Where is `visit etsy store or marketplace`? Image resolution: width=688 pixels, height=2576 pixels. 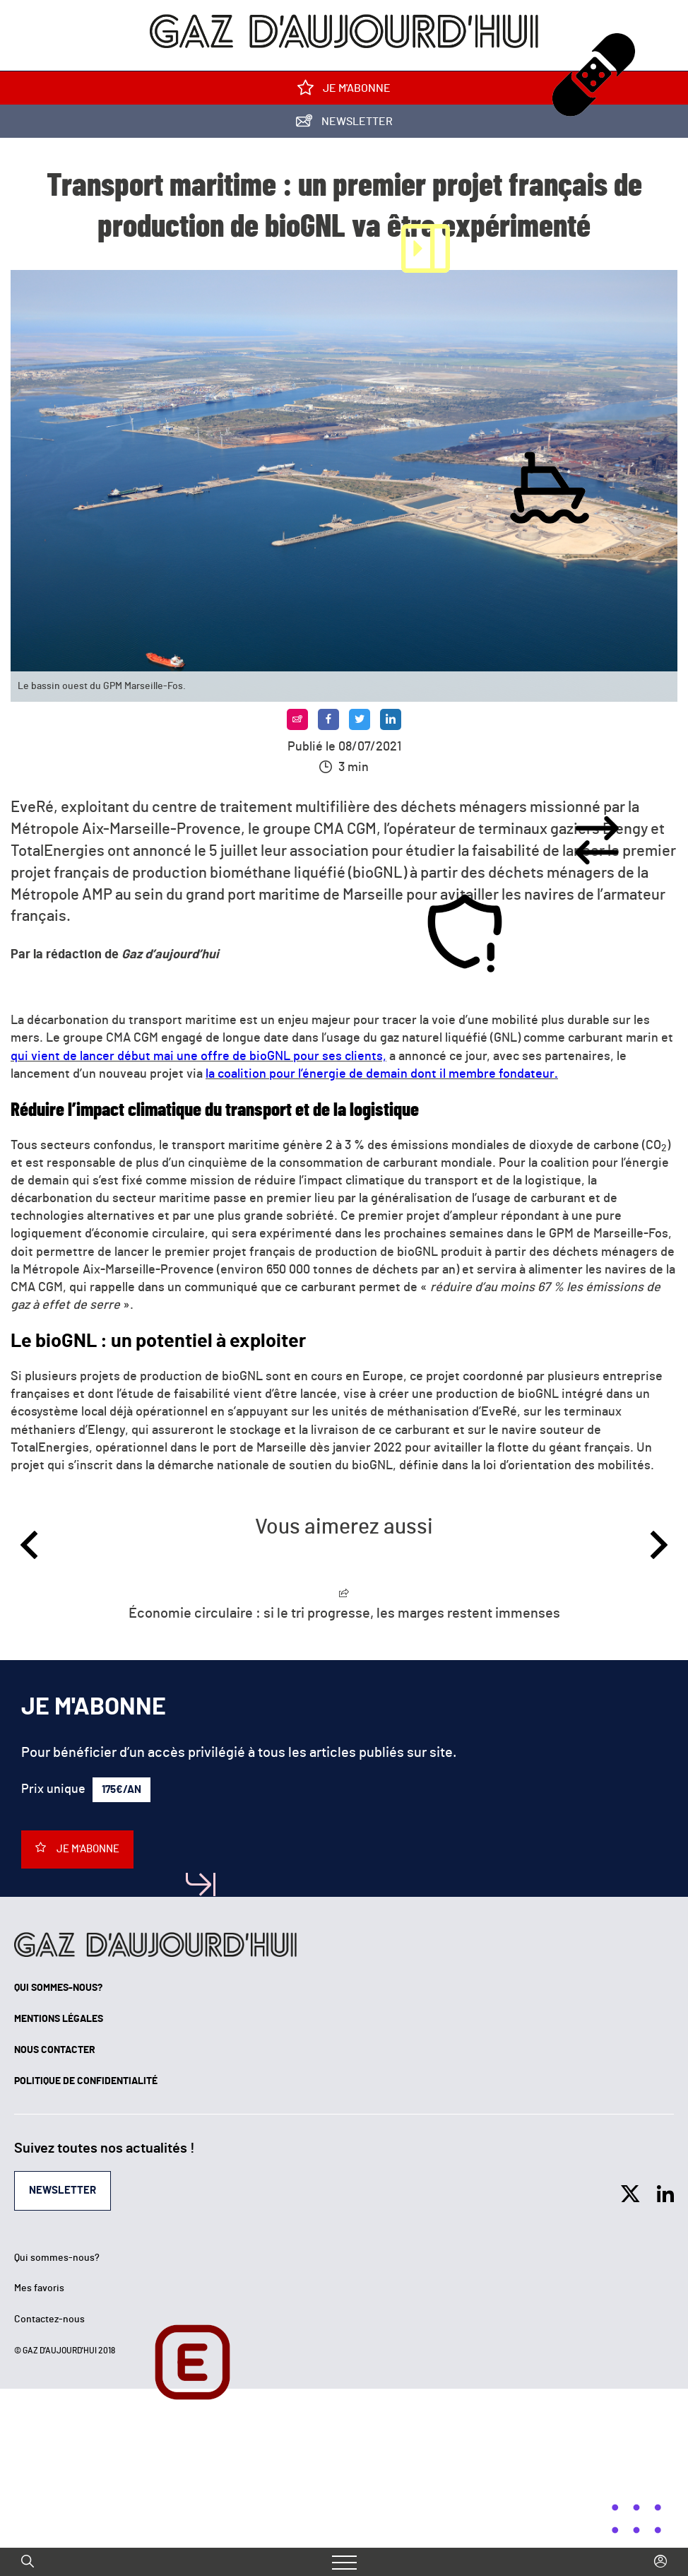
visit etsy store or marketplace is located at coordinates (192, 2362).